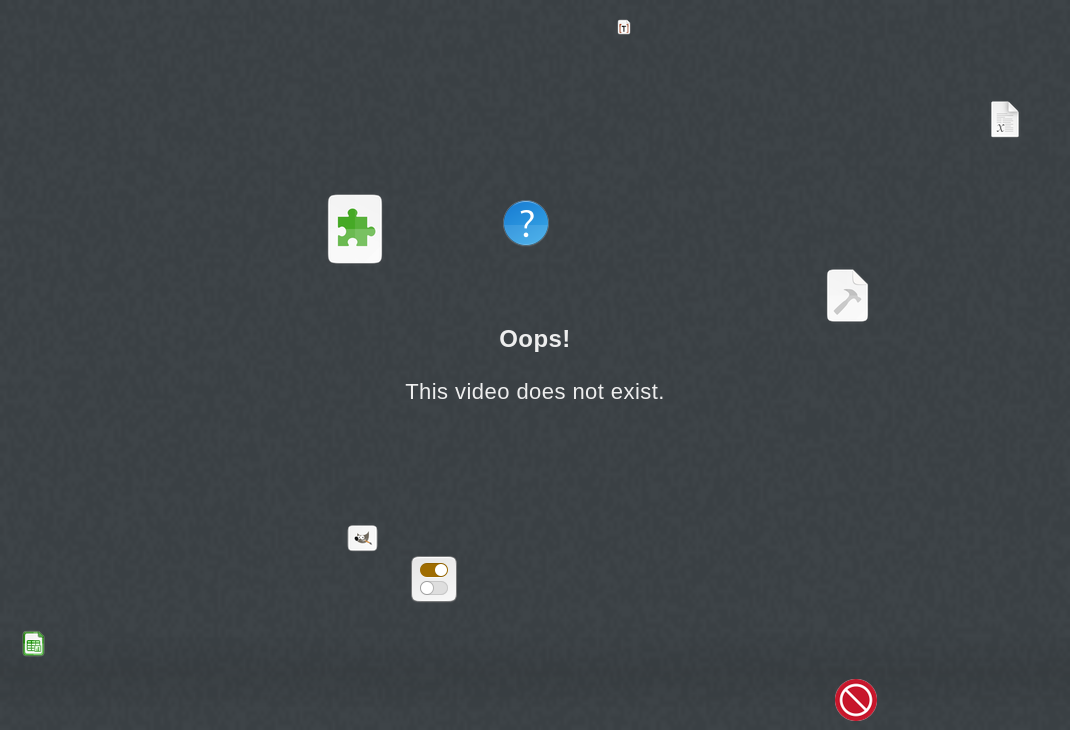 This screenshot has width=1070, height=730. I want to click on open a libreoffice calc spreadsheet file, so click(33, 643).